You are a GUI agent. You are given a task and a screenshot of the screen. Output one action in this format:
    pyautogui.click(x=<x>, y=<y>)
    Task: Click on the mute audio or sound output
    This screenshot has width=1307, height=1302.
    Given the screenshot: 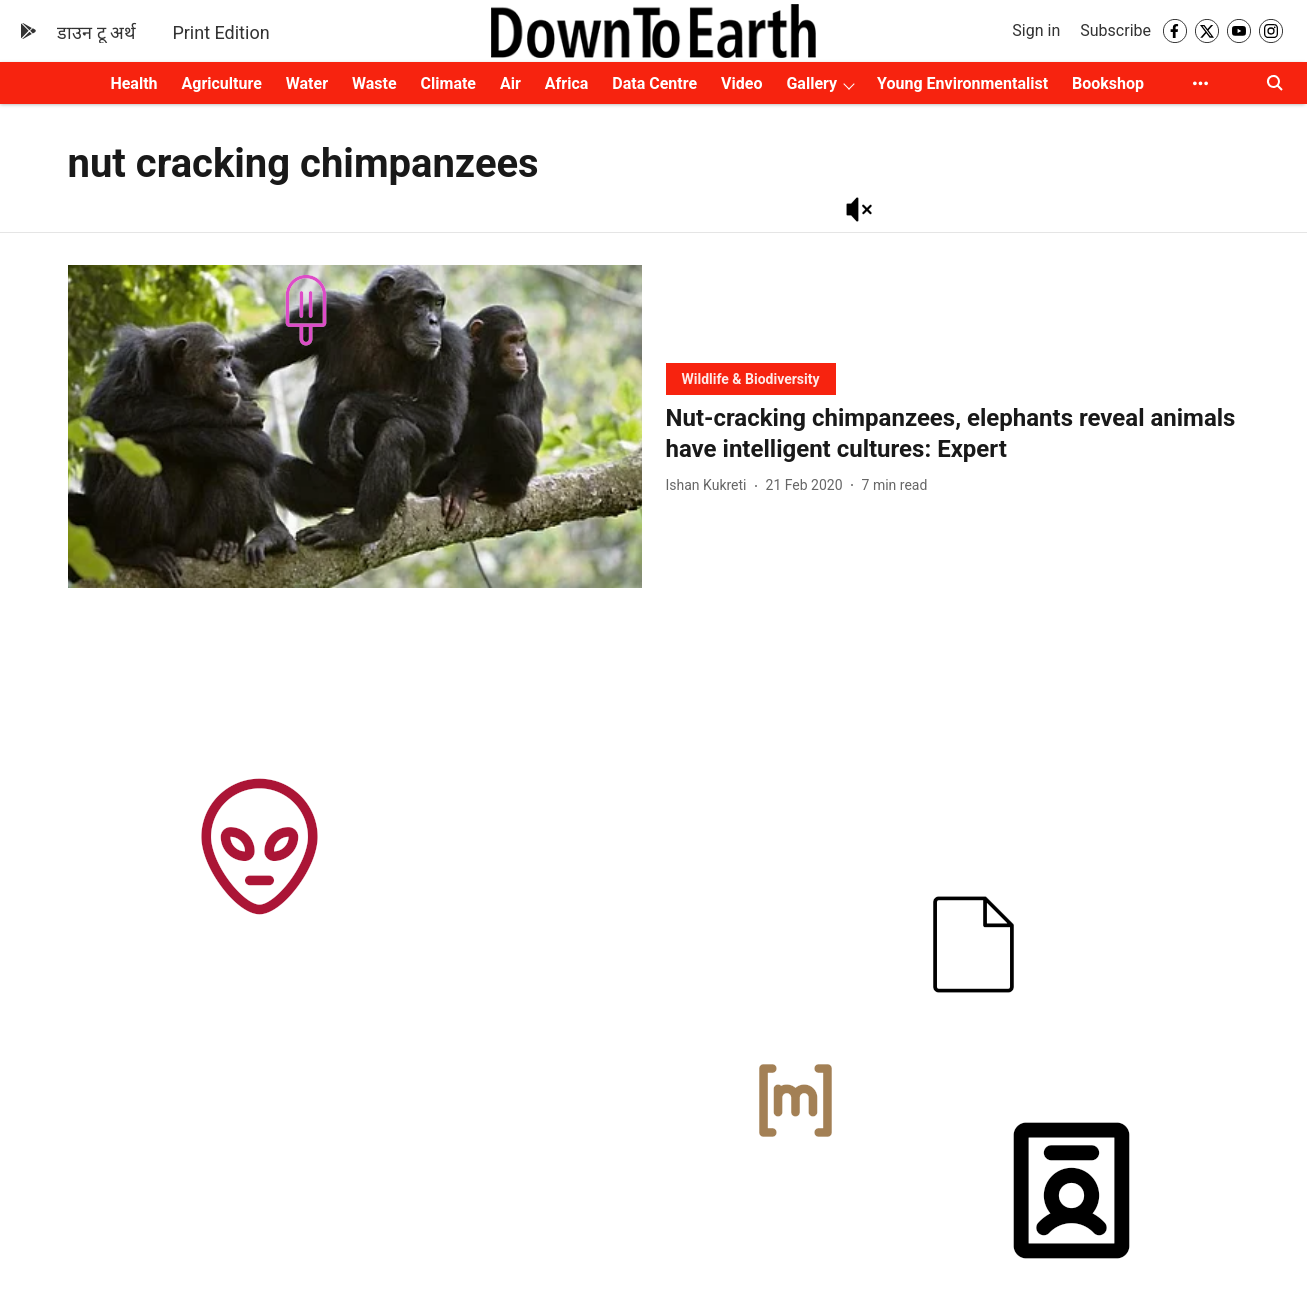 What is the action you would take?
    pyautogui.click(x=858, y=209)
    